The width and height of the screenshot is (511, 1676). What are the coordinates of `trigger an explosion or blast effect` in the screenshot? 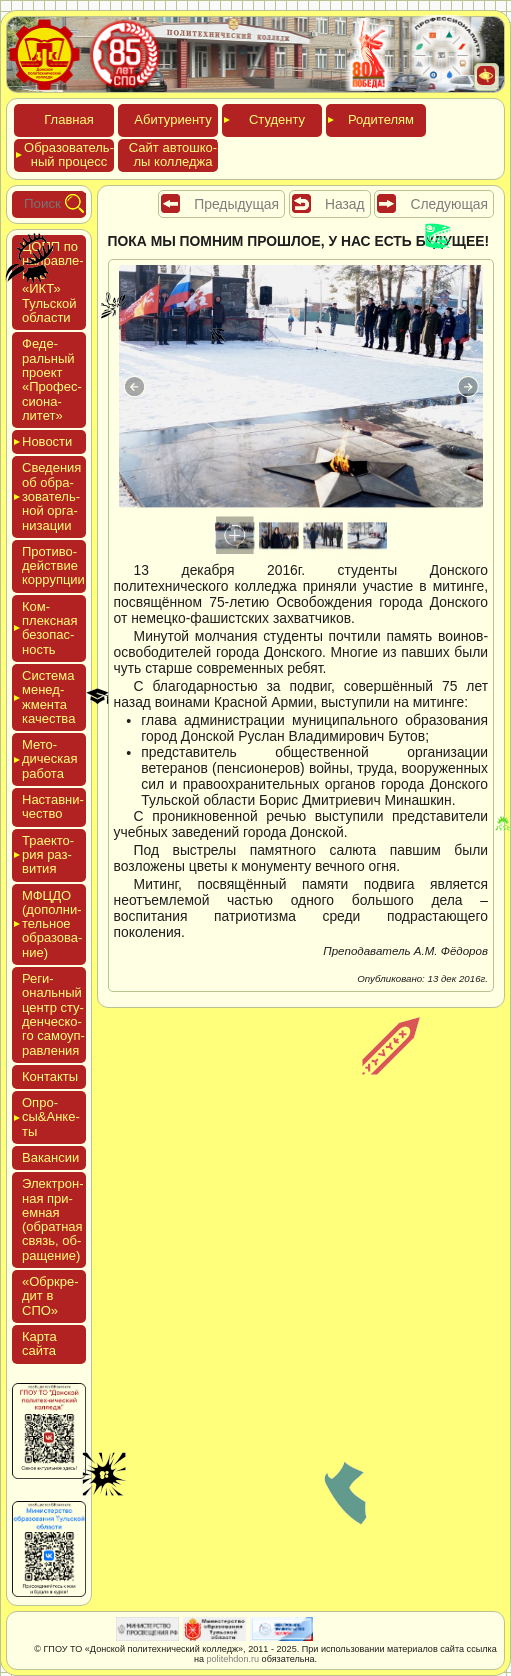 It's located at (104, 1474).